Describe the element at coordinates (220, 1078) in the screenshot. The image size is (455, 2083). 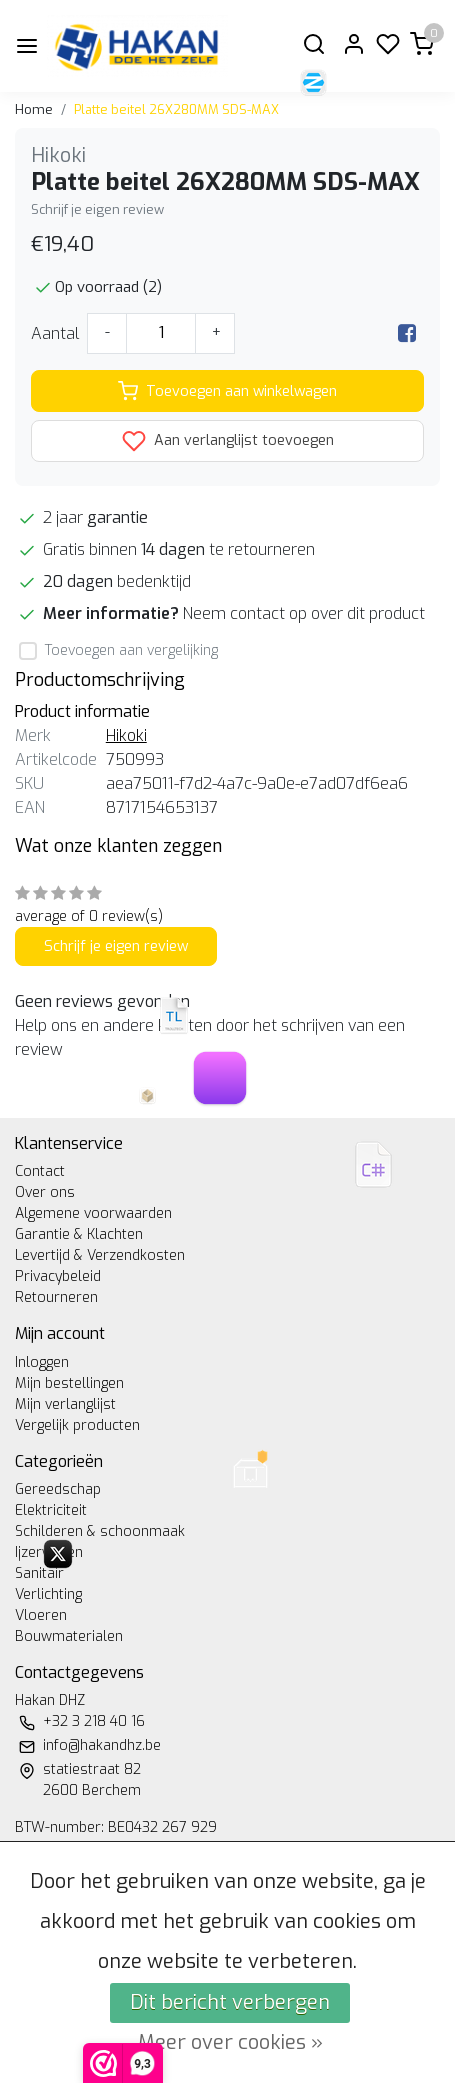
I see `placeholder template for a macOS app icon` at that location.